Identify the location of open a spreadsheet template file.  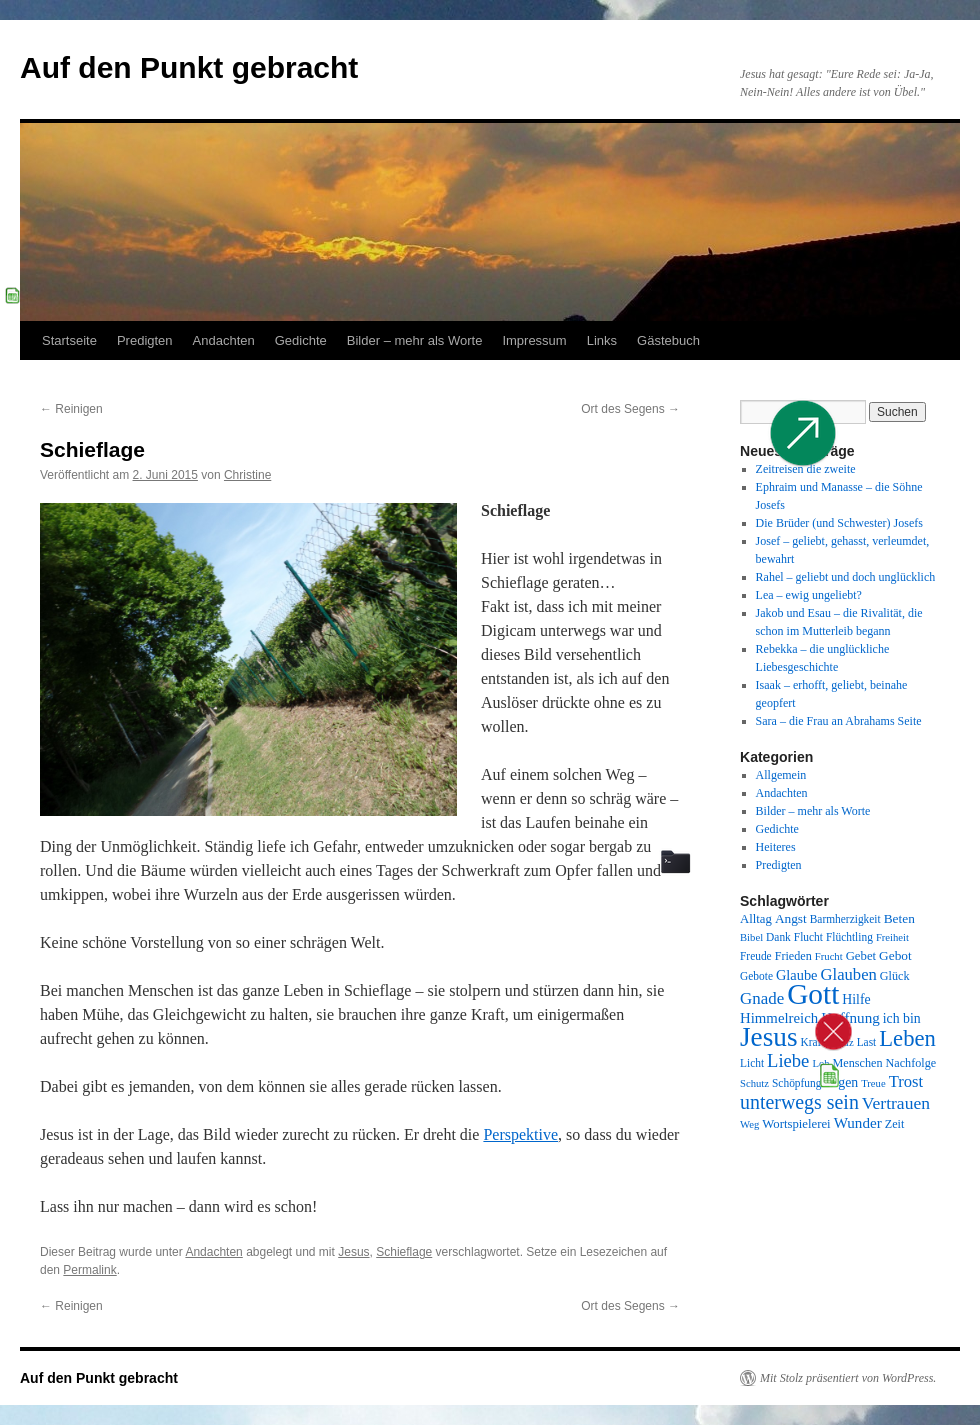
(12, 295).